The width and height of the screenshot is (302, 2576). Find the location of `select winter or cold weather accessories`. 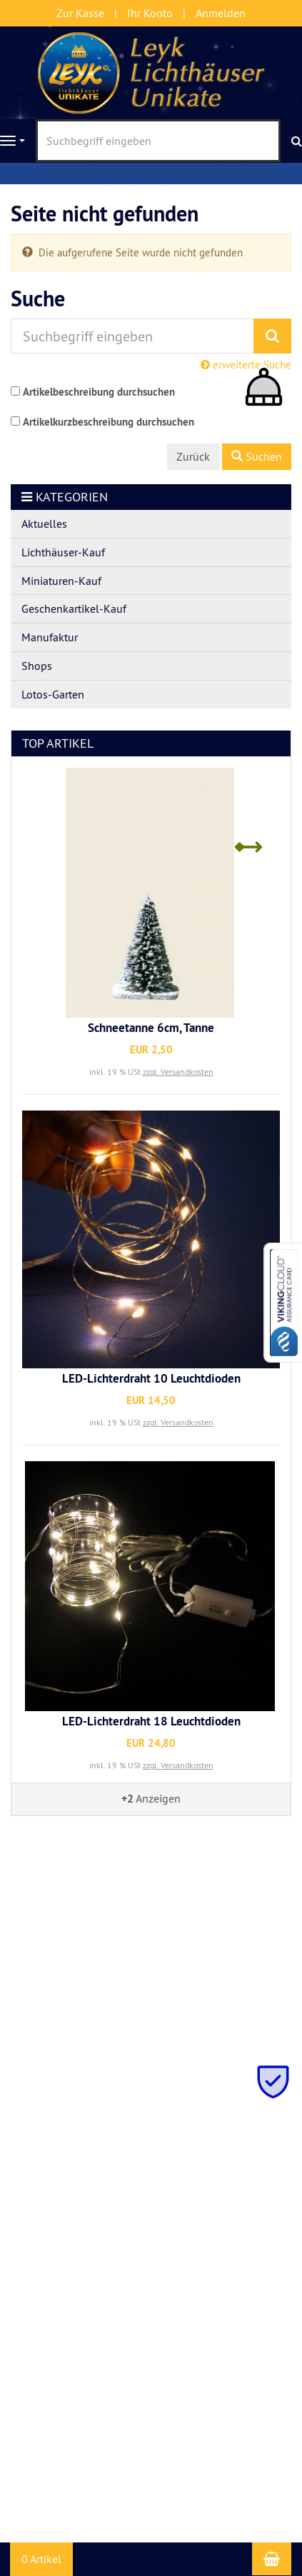

select winter or cold weather accessories is located at coordinates (263, 389).